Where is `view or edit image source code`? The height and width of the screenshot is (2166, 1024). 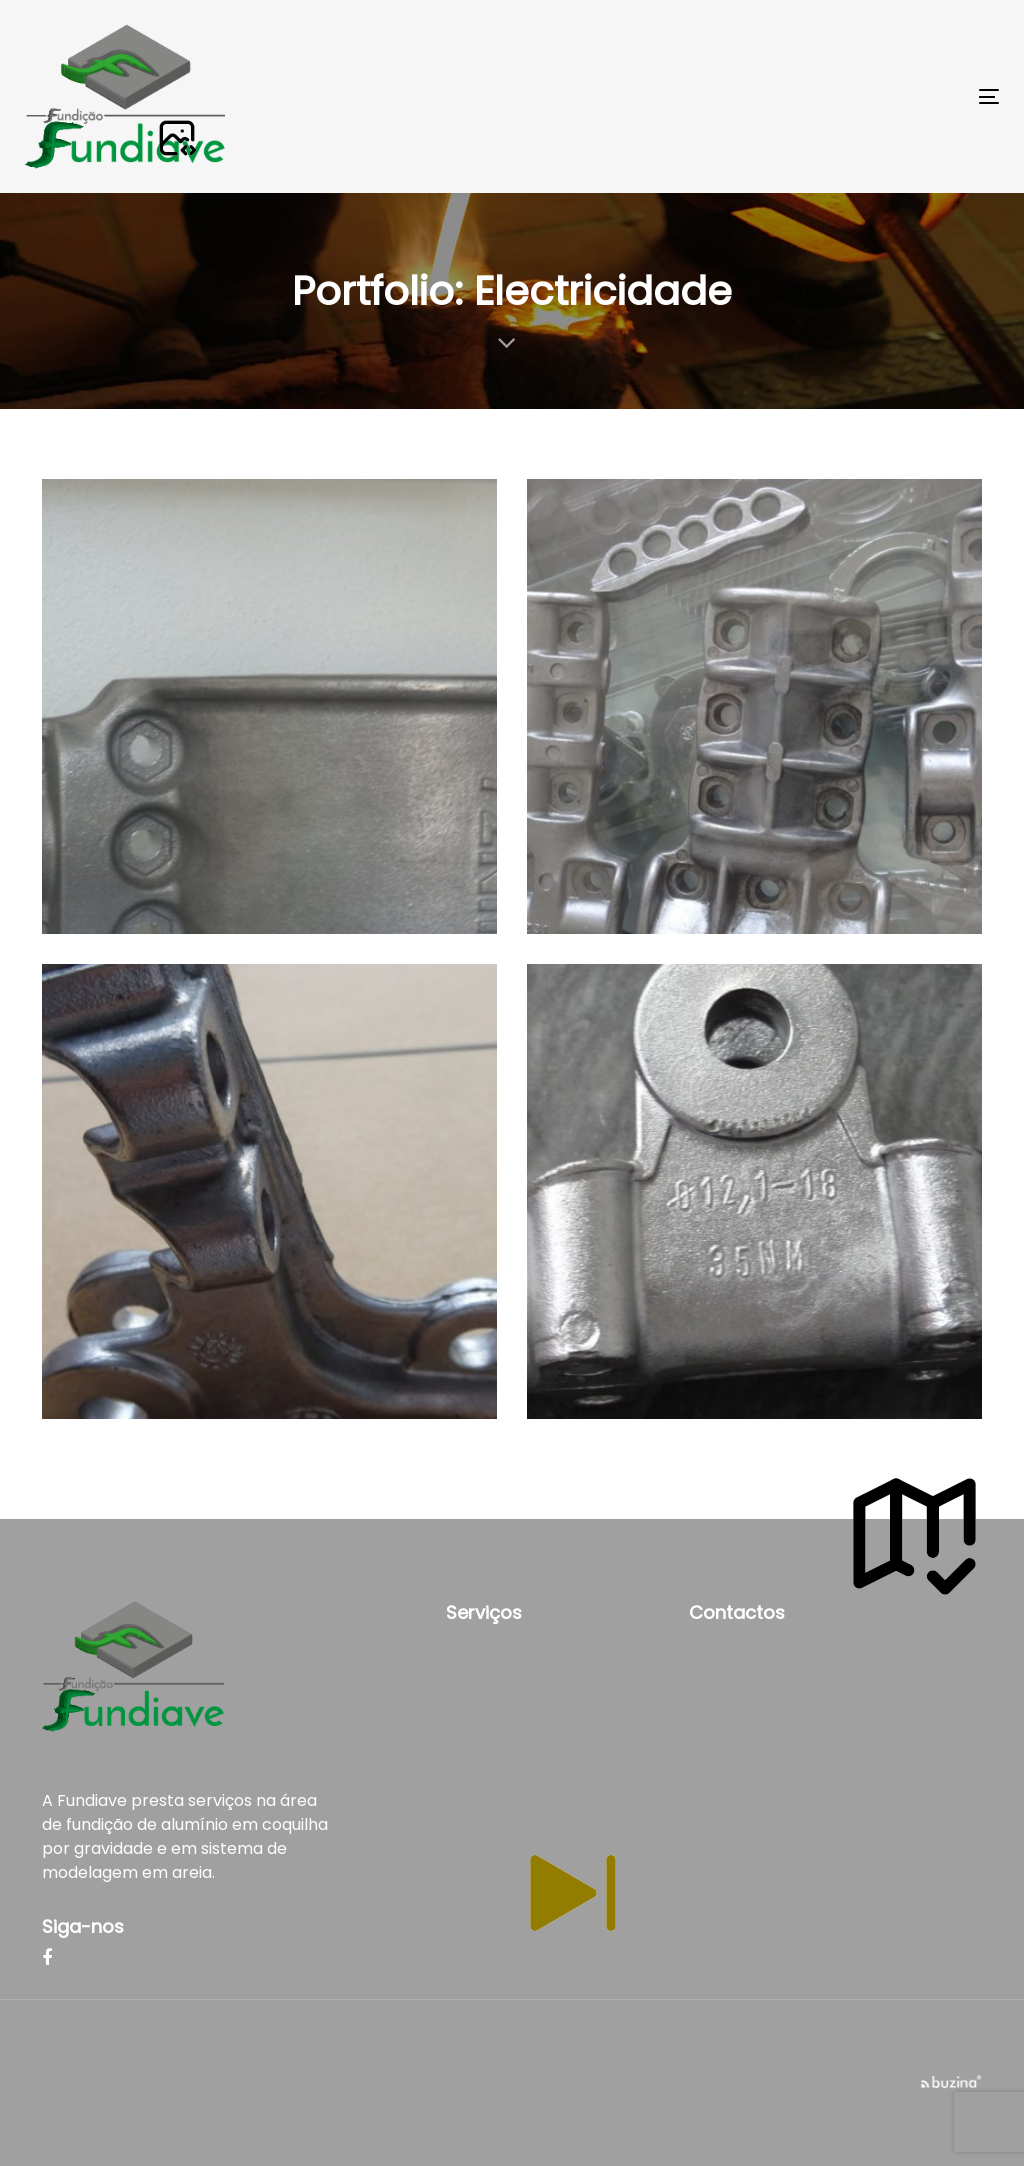 view or edit image source code is located at coordinates (177, 138).